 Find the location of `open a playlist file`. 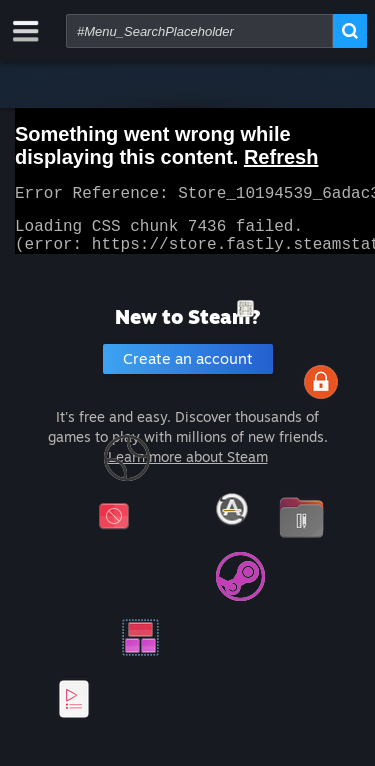

open a playlist file is located at coordinates (74, 699).